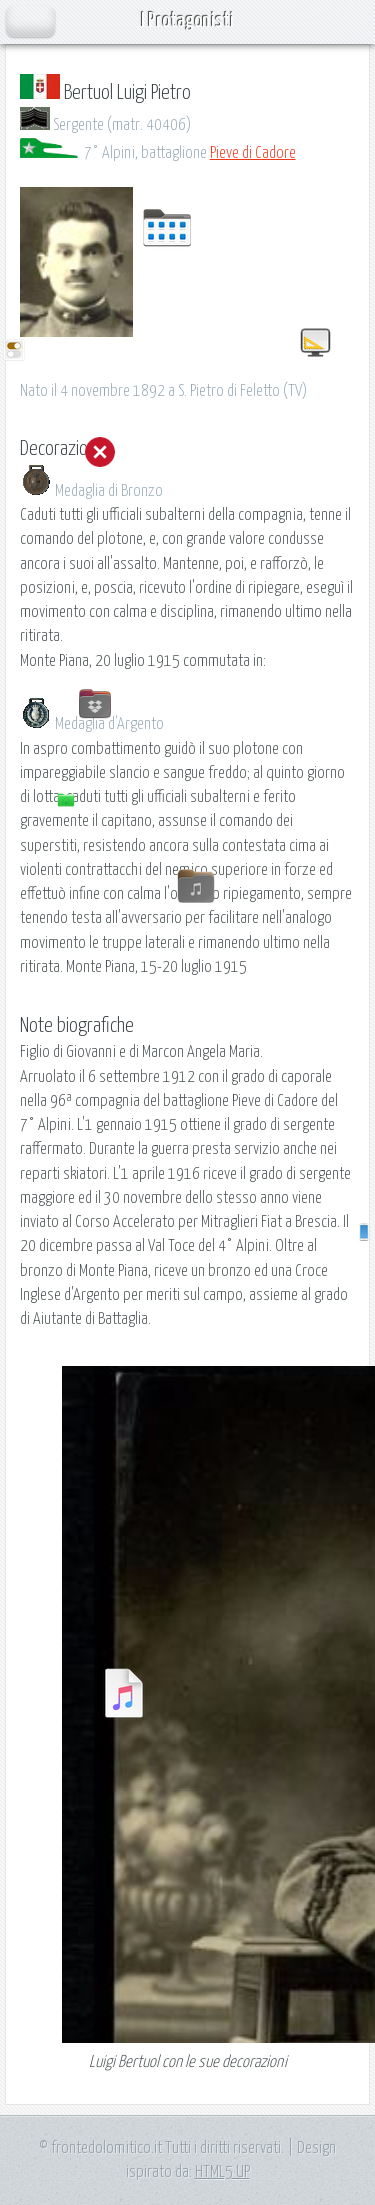 The width and height of the screenshot is (375, 2205). Describe the element at coordinates (124, 1694) in the screenshot. I see `generic audio file icon` at that location.